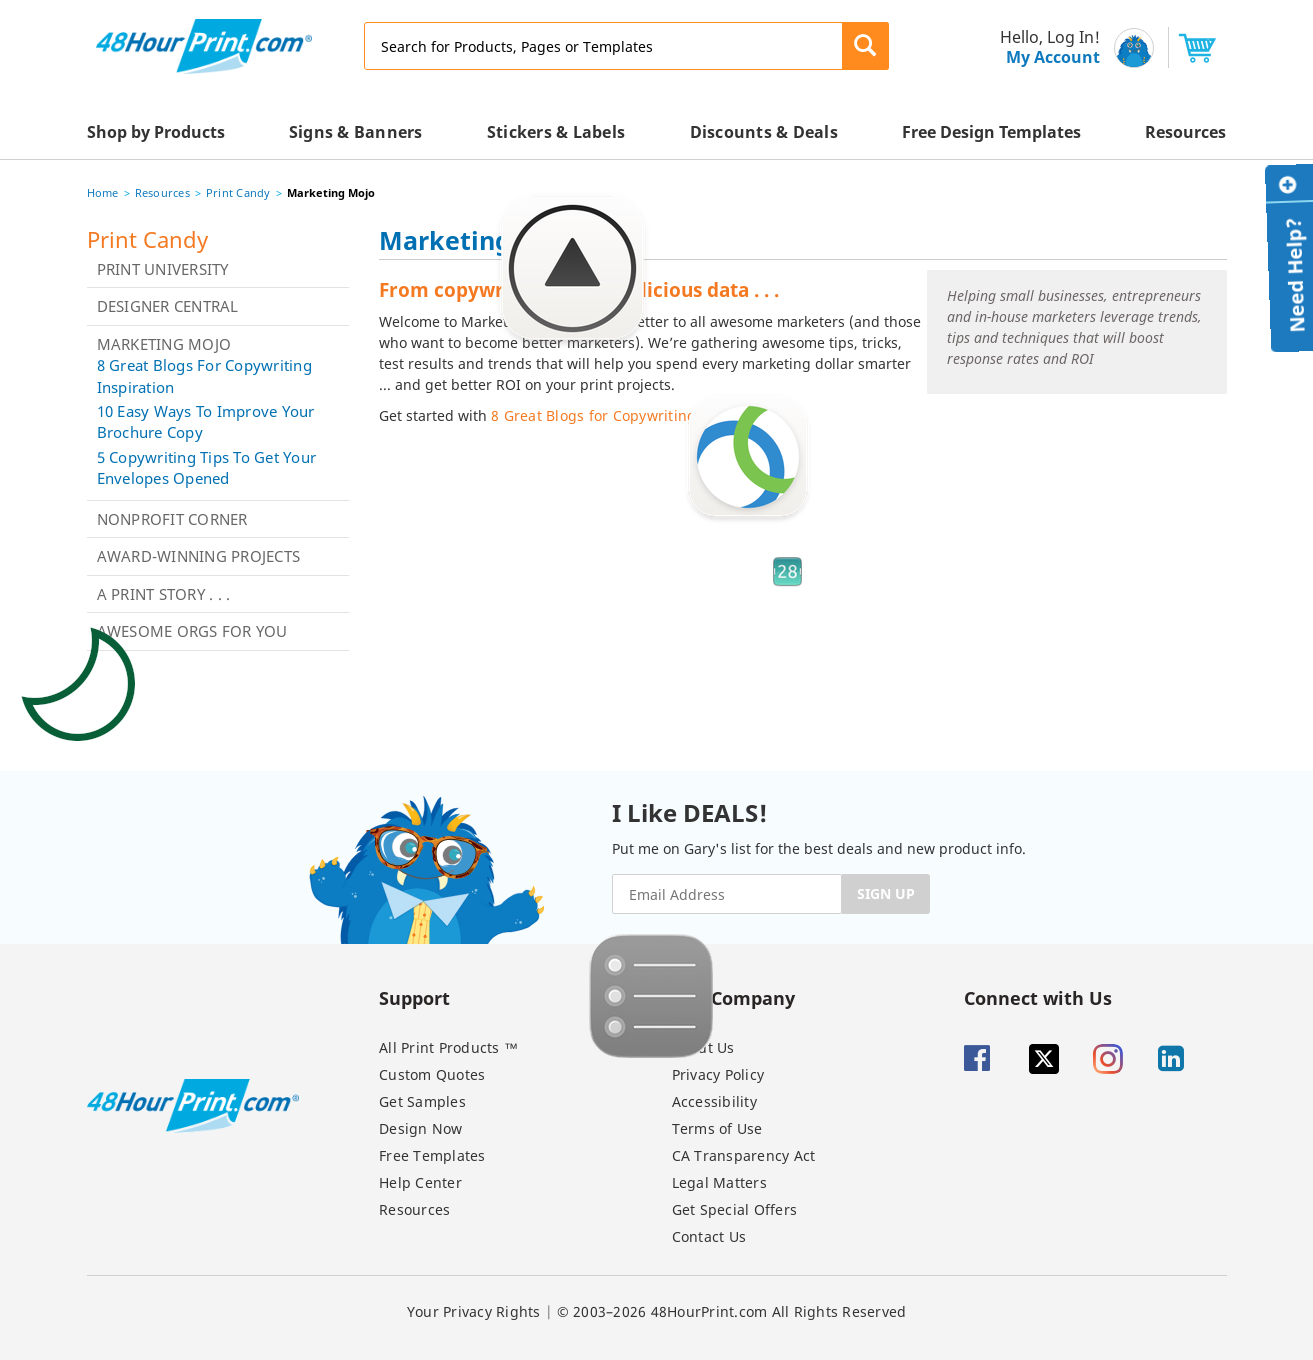  What do you see at coordinates (651, 996) in the screenshot?
I see `open the reminders app` at bounding box center [651, 996].